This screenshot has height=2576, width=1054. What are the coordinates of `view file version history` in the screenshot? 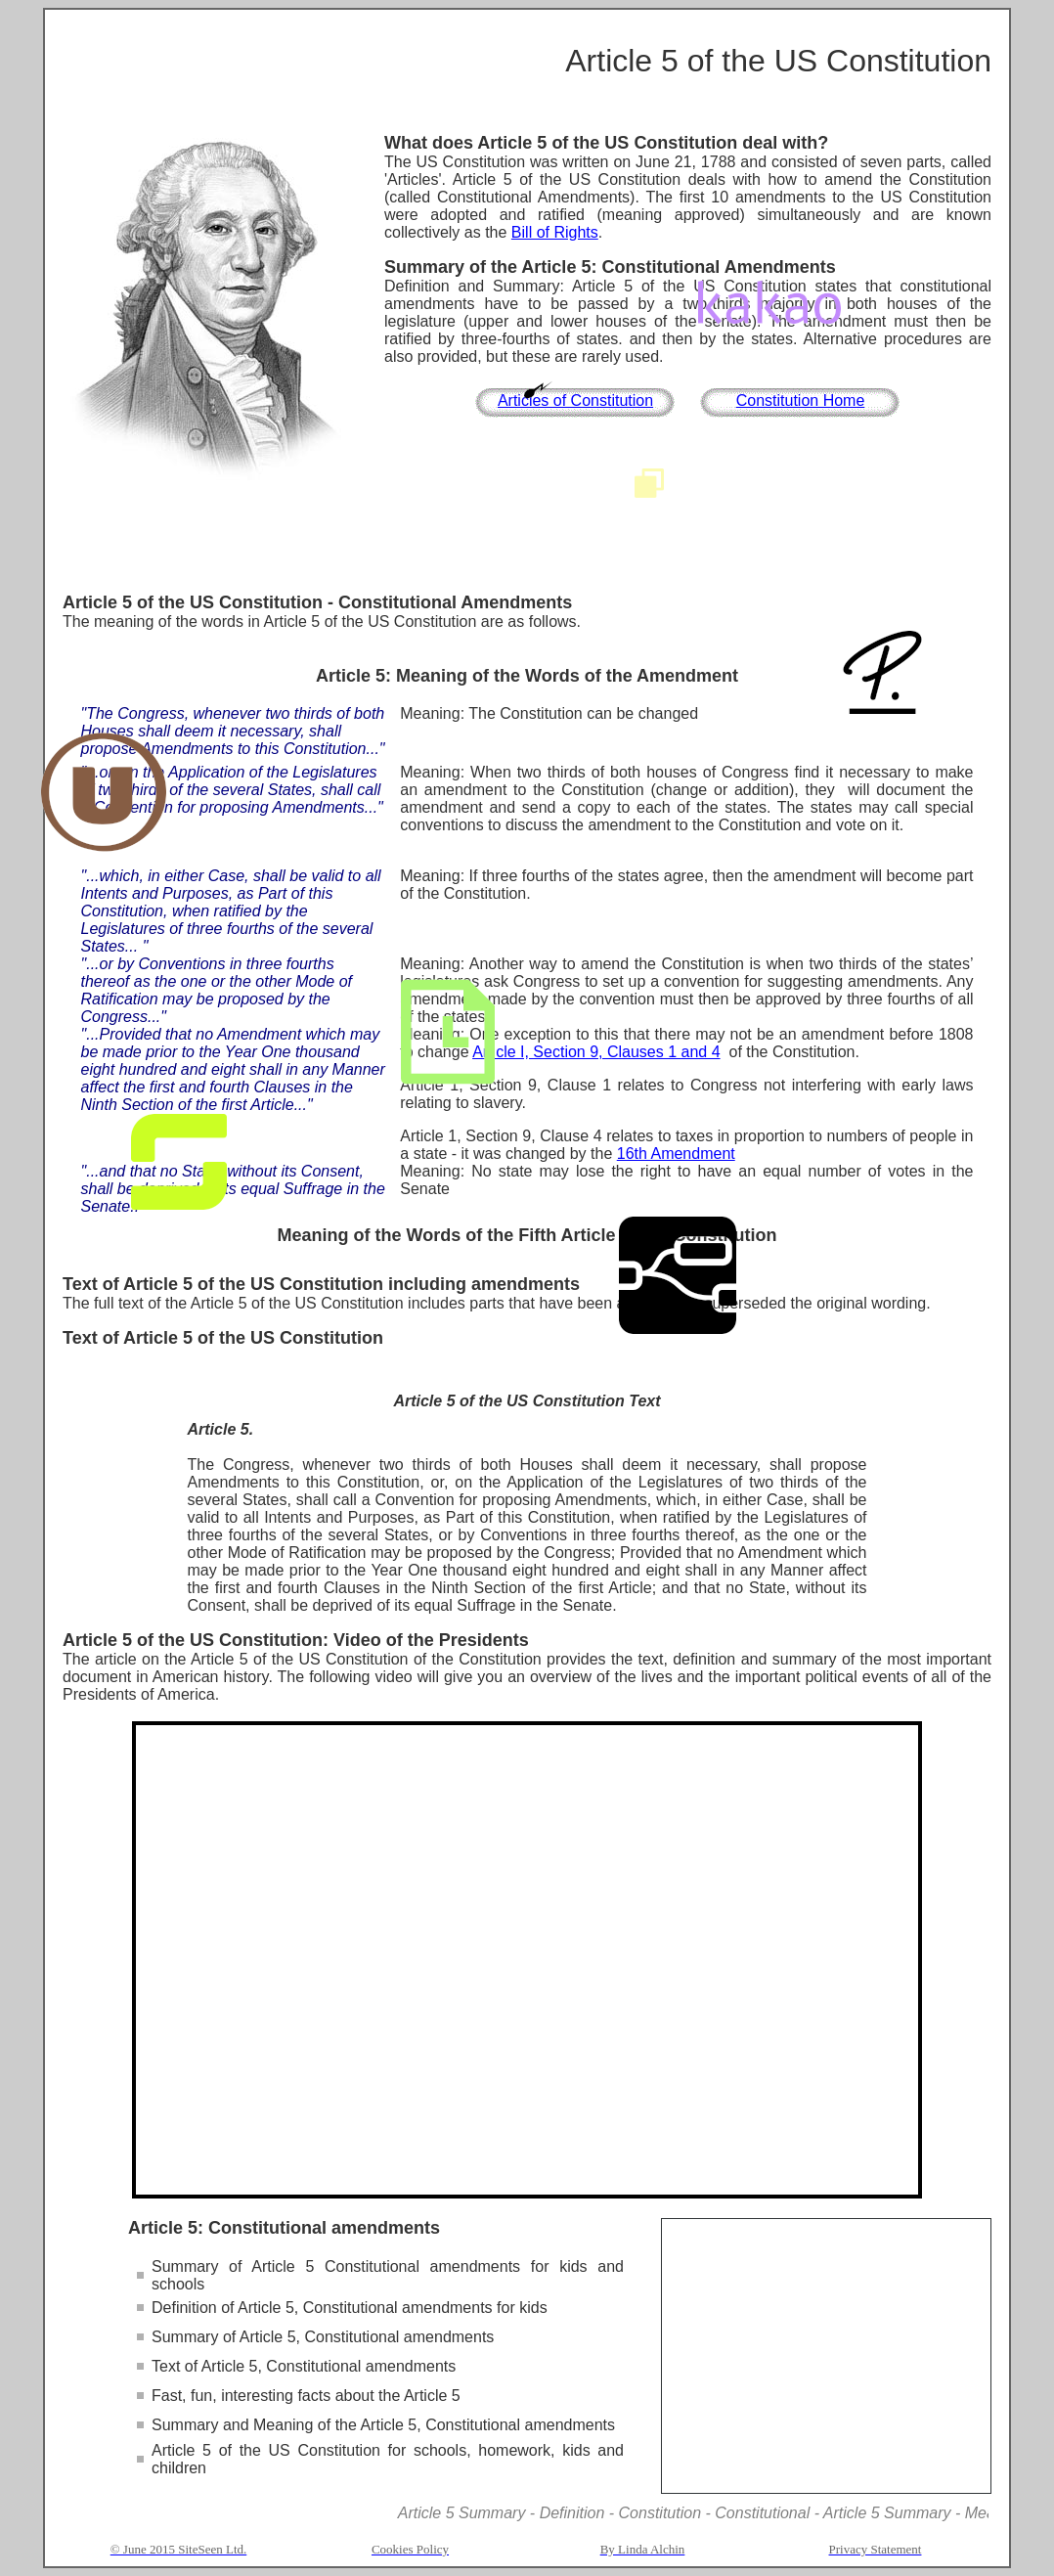 It's located at (448, 1032).